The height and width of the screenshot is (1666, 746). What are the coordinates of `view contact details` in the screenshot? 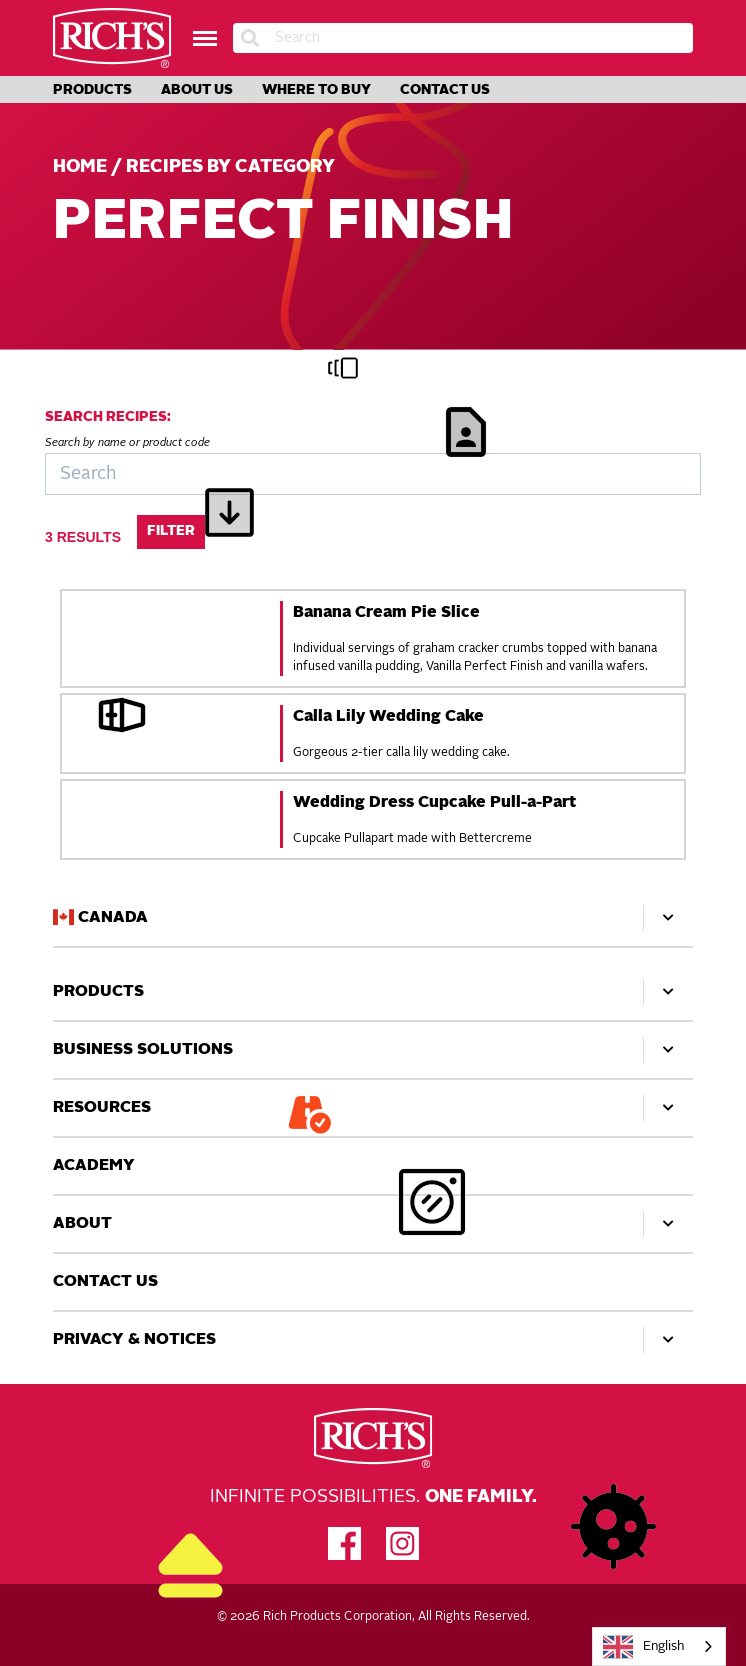 It's located at (466, 432).